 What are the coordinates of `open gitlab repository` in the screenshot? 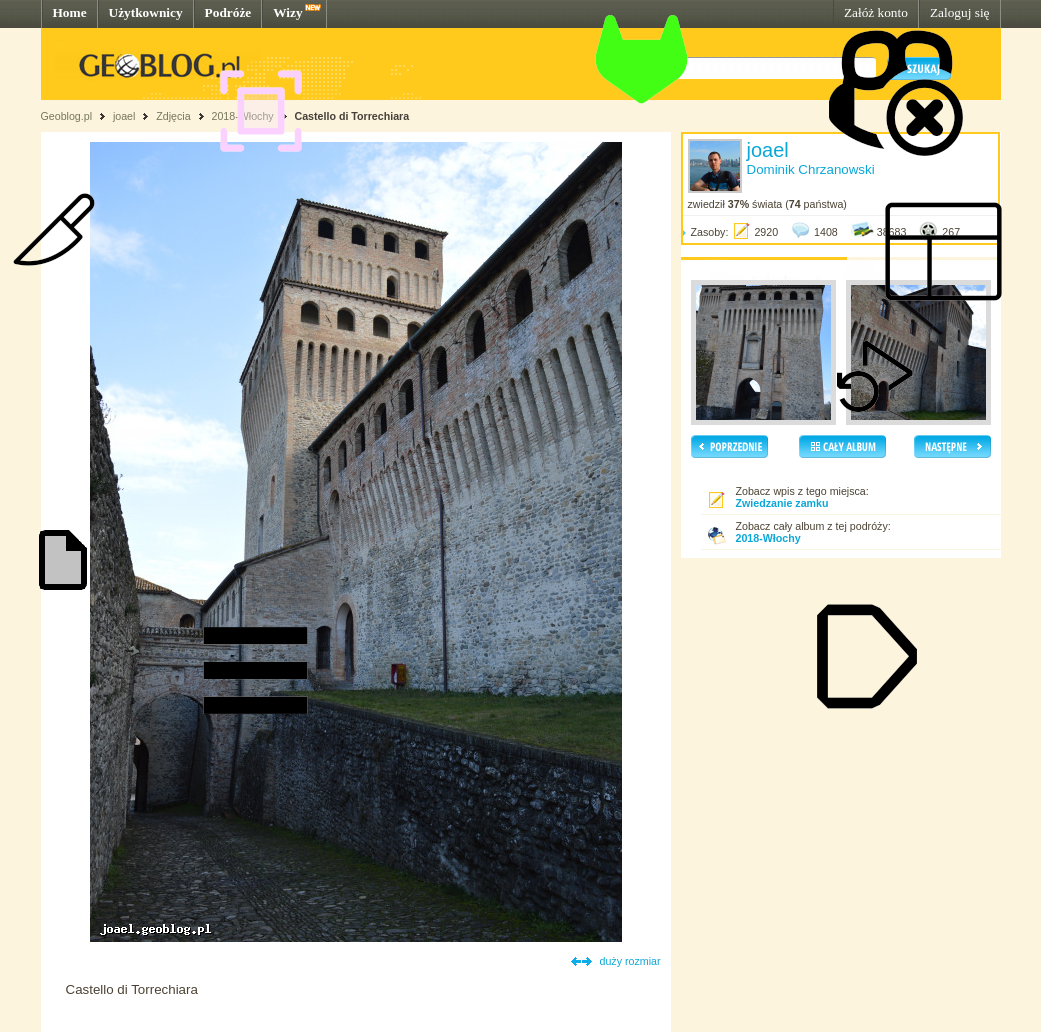 It's located at (641, 57).